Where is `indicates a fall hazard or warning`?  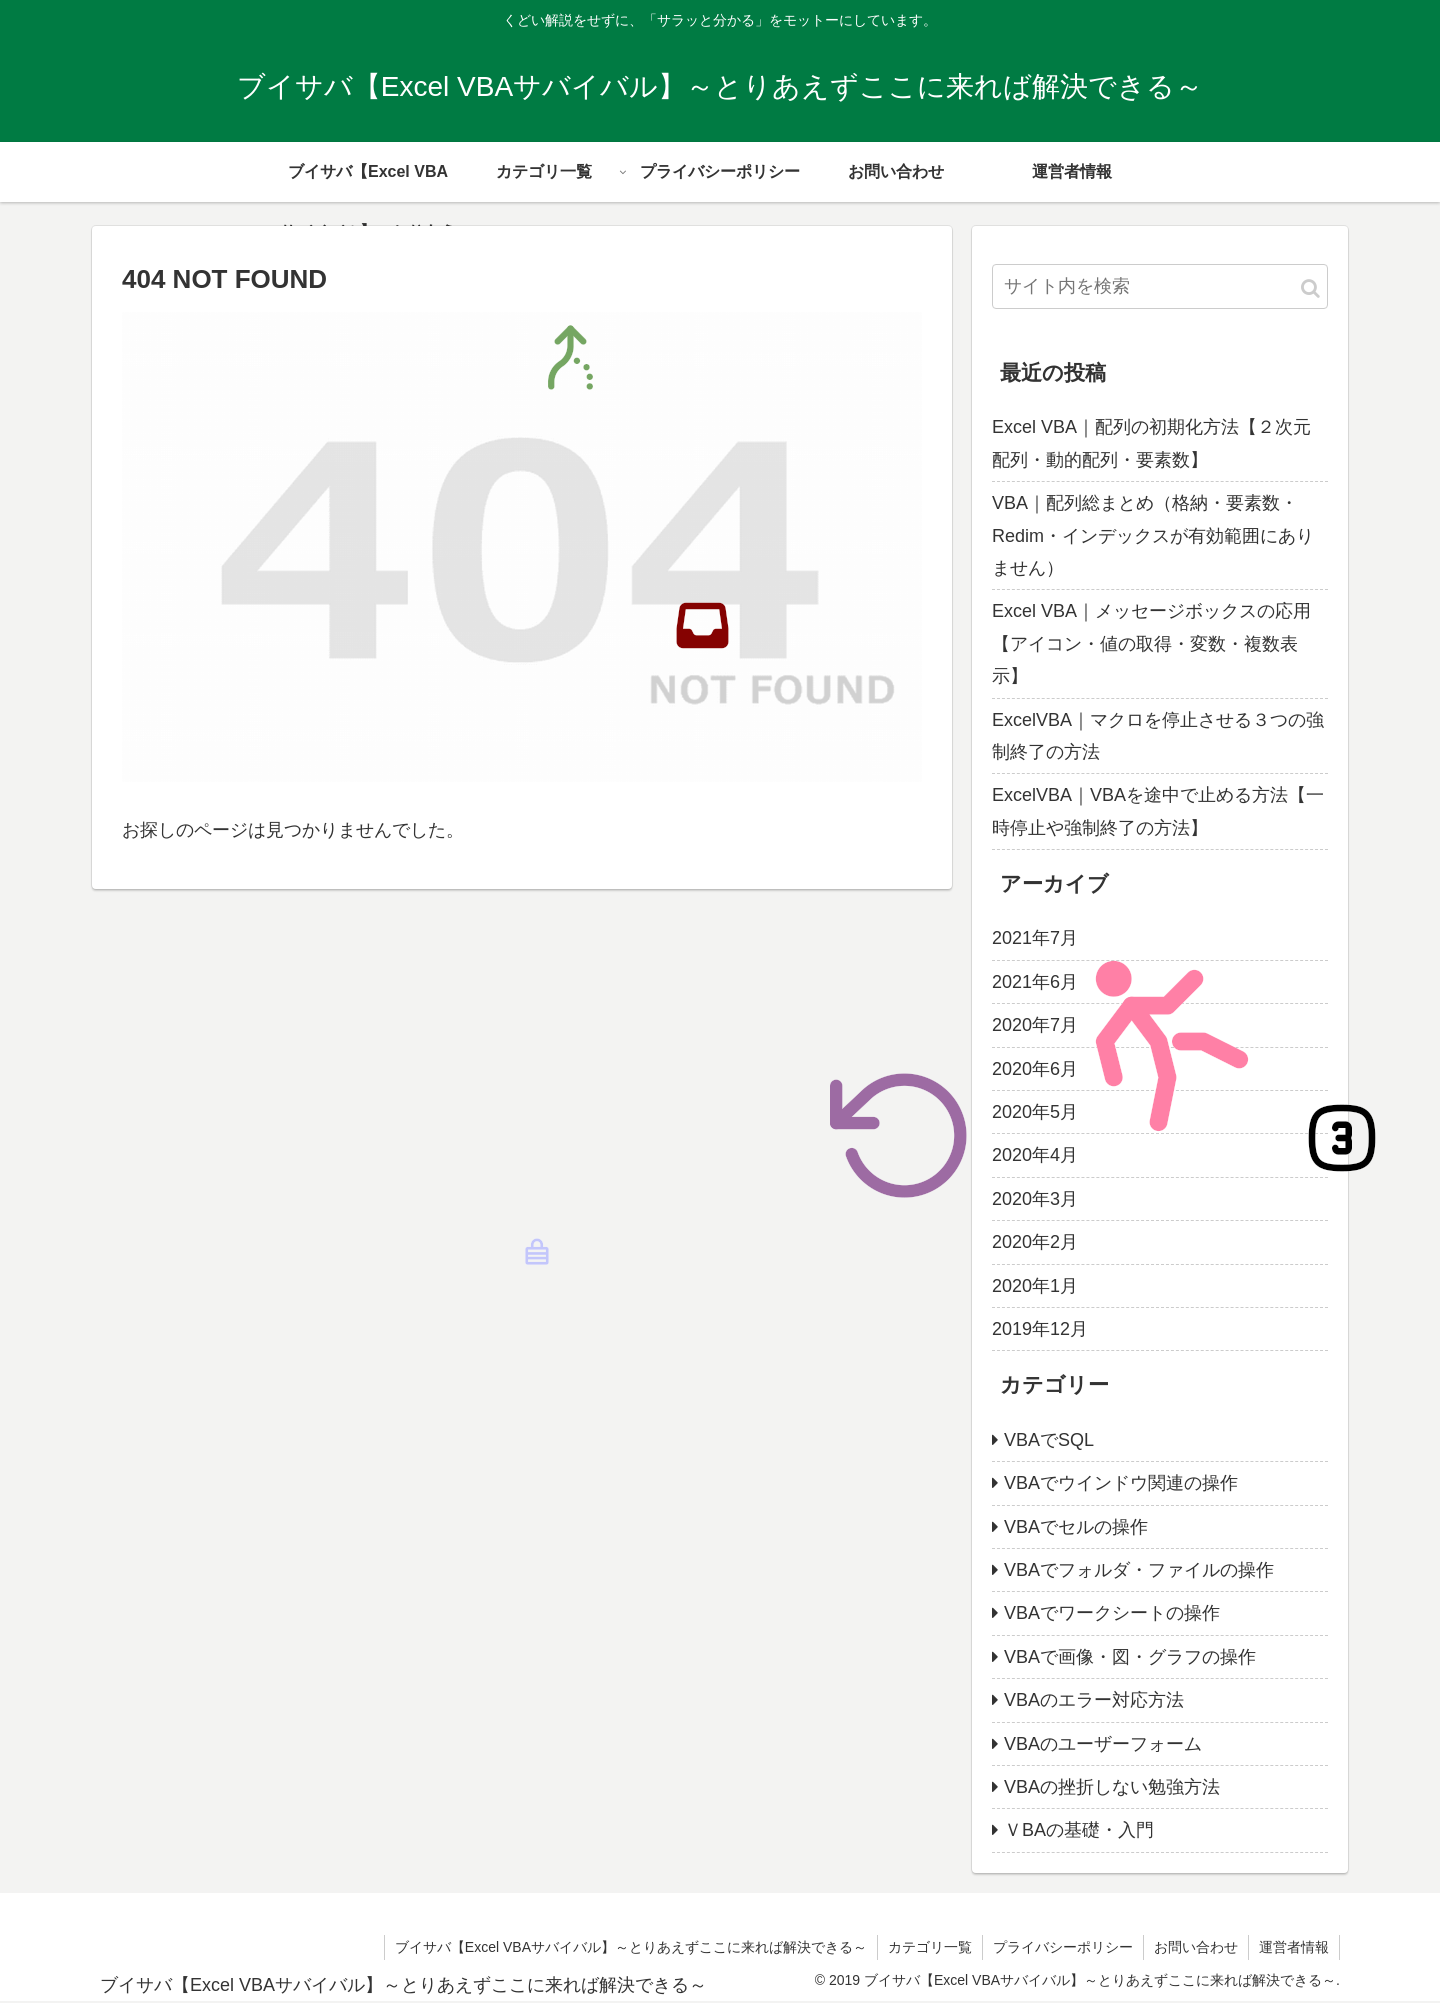
indicates a fall hazard or warning is located at coordinates (1167, 1041).